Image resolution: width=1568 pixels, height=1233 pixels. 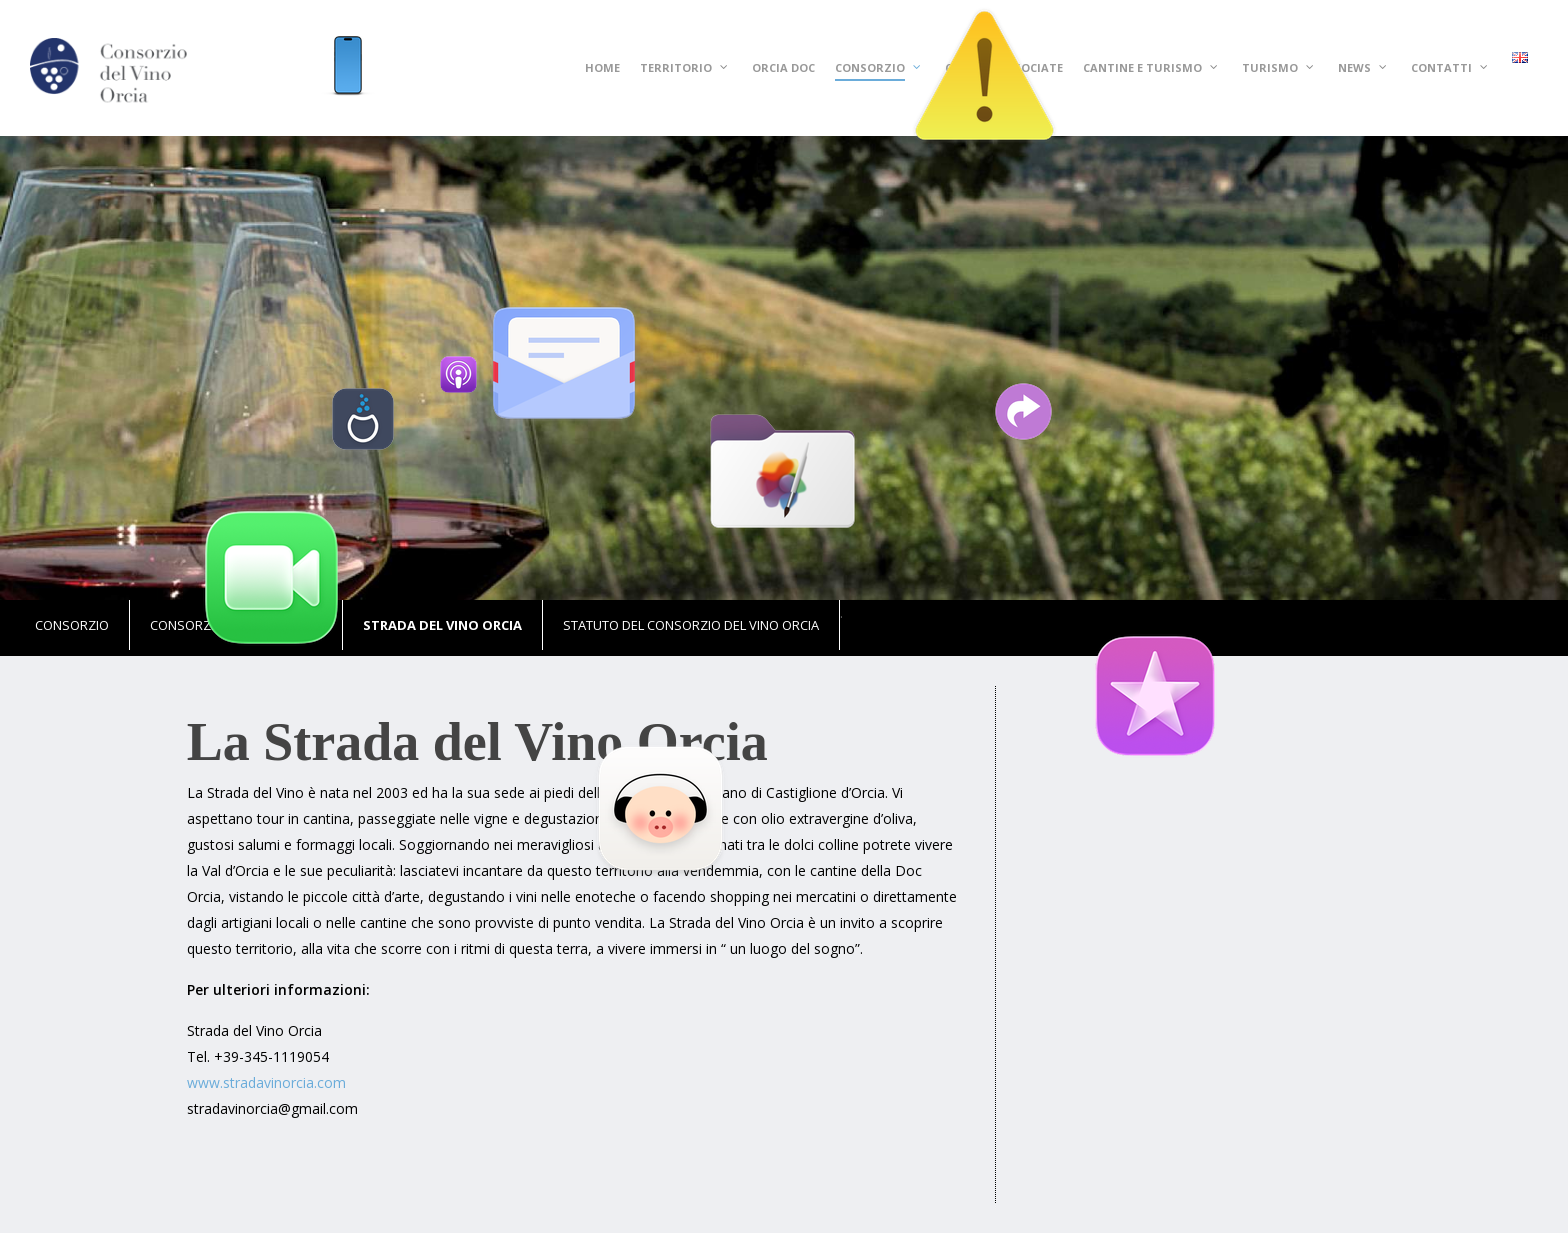 What do you see at coordinates (348, 66) in the screenshot?
I see `iPhone 15 device icon` at bounding box center [348, 66].